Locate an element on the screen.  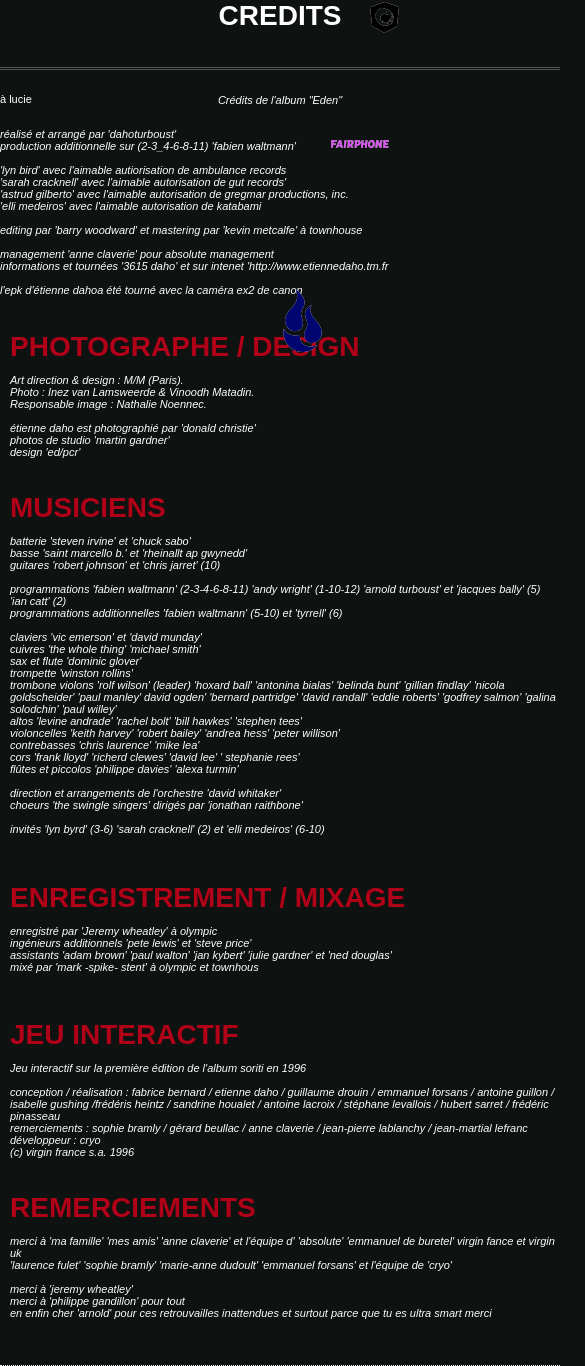
ngrx state management library logo is located at coordinates (384, 17).